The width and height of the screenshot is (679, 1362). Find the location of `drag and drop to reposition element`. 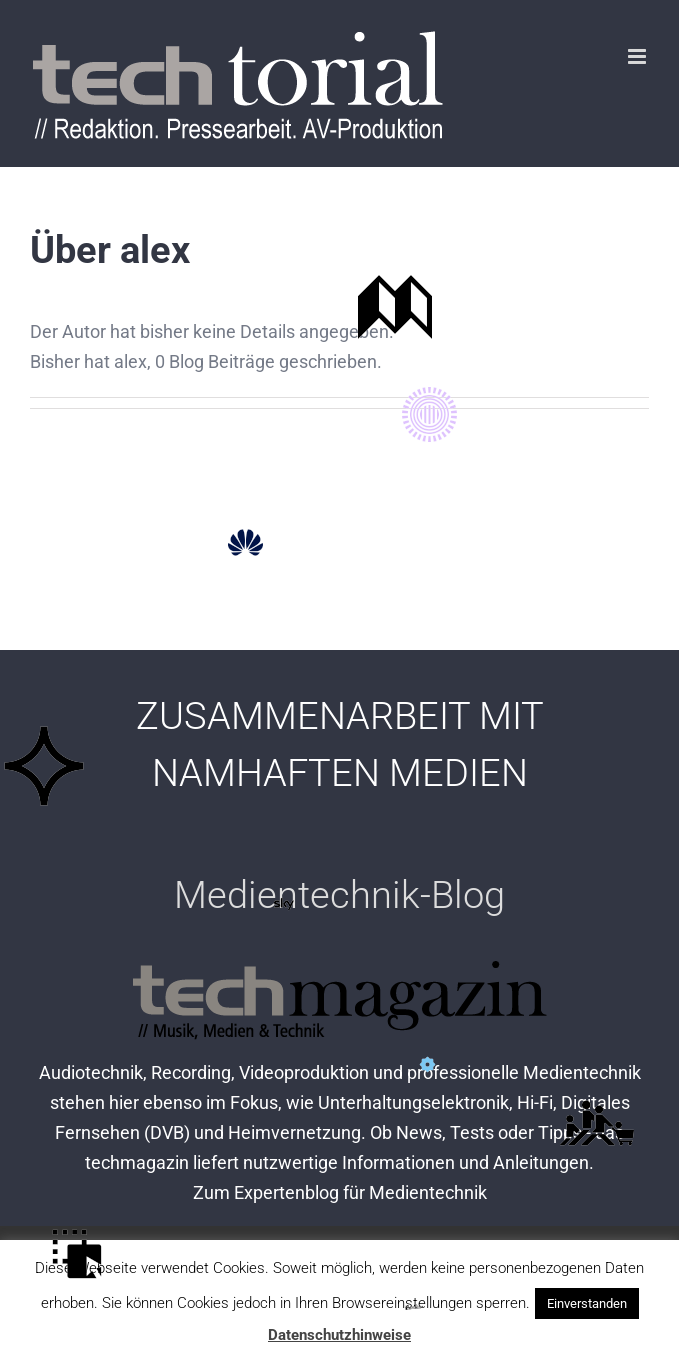

drag and drop to reposition element is located at coordinates (77, 1254).